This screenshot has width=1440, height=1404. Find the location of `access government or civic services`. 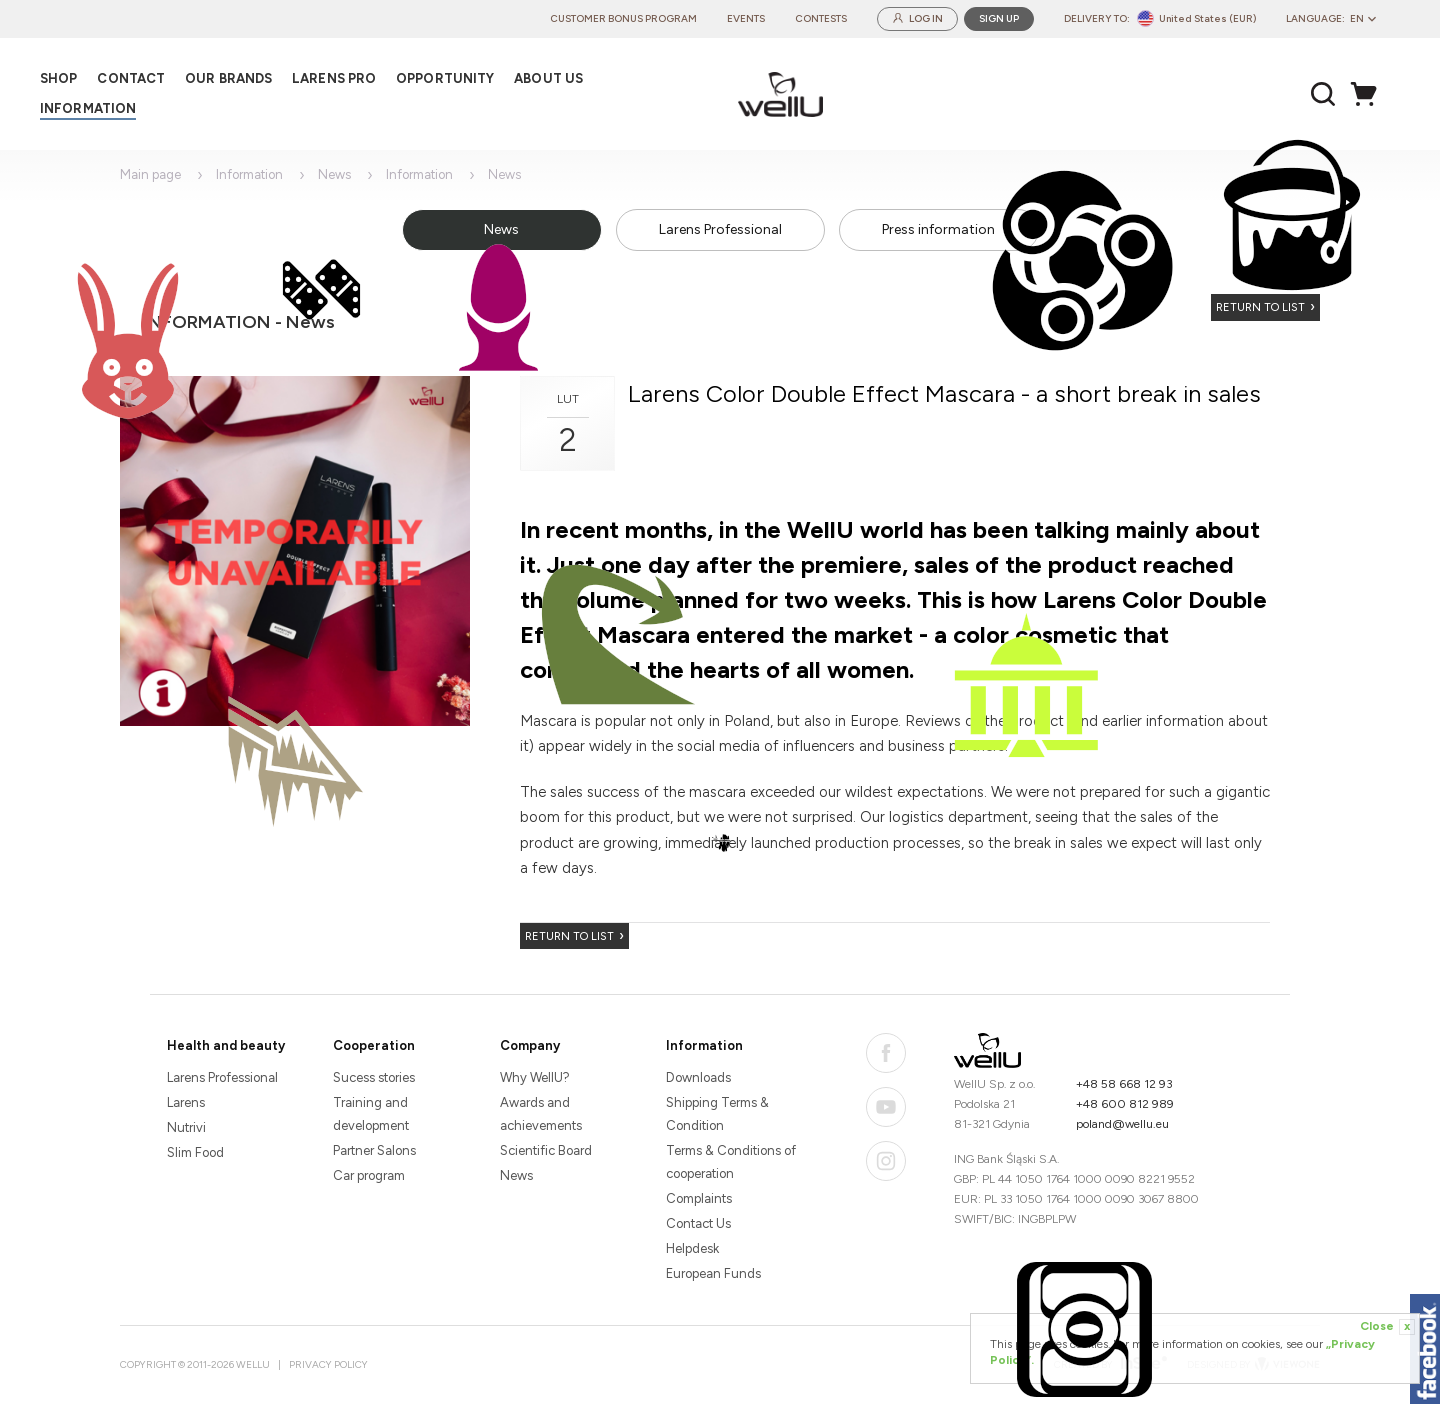

access government or civic services is located at coordinates (1026, 684).